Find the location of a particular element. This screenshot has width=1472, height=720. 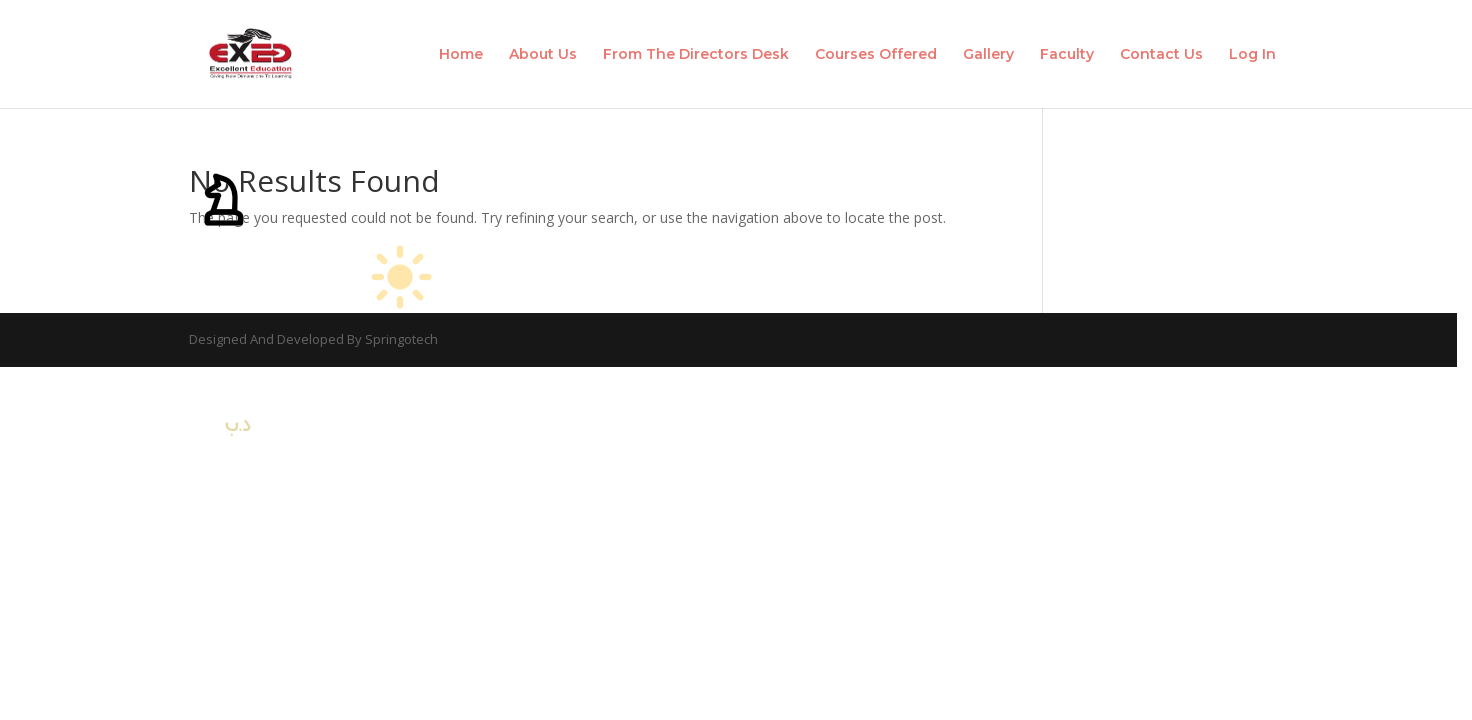

increase screen brightness is located at coordinates (400, 277).